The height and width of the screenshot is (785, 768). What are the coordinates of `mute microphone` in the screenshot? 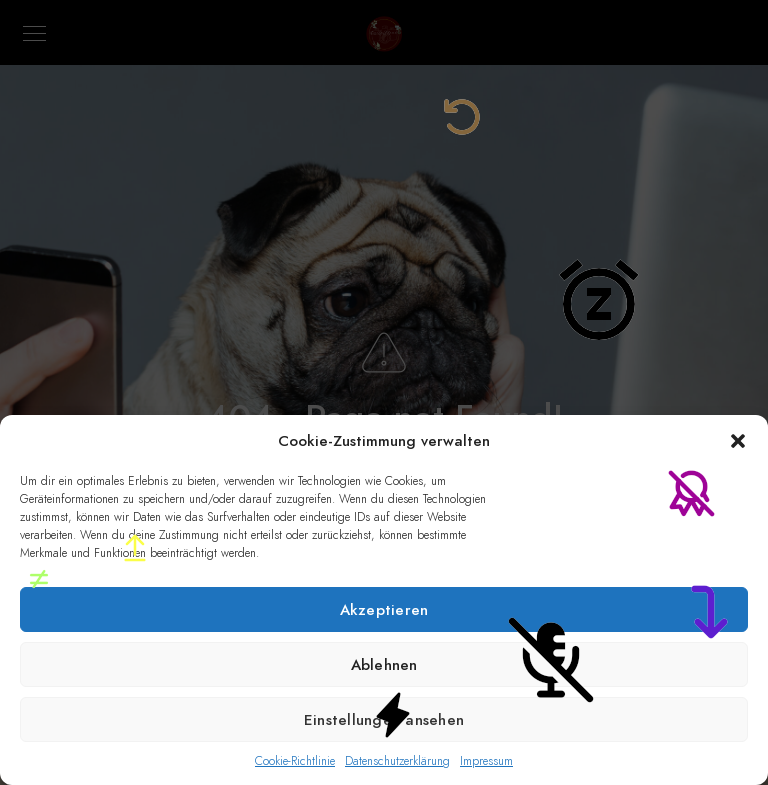 It's located at (551, 660).